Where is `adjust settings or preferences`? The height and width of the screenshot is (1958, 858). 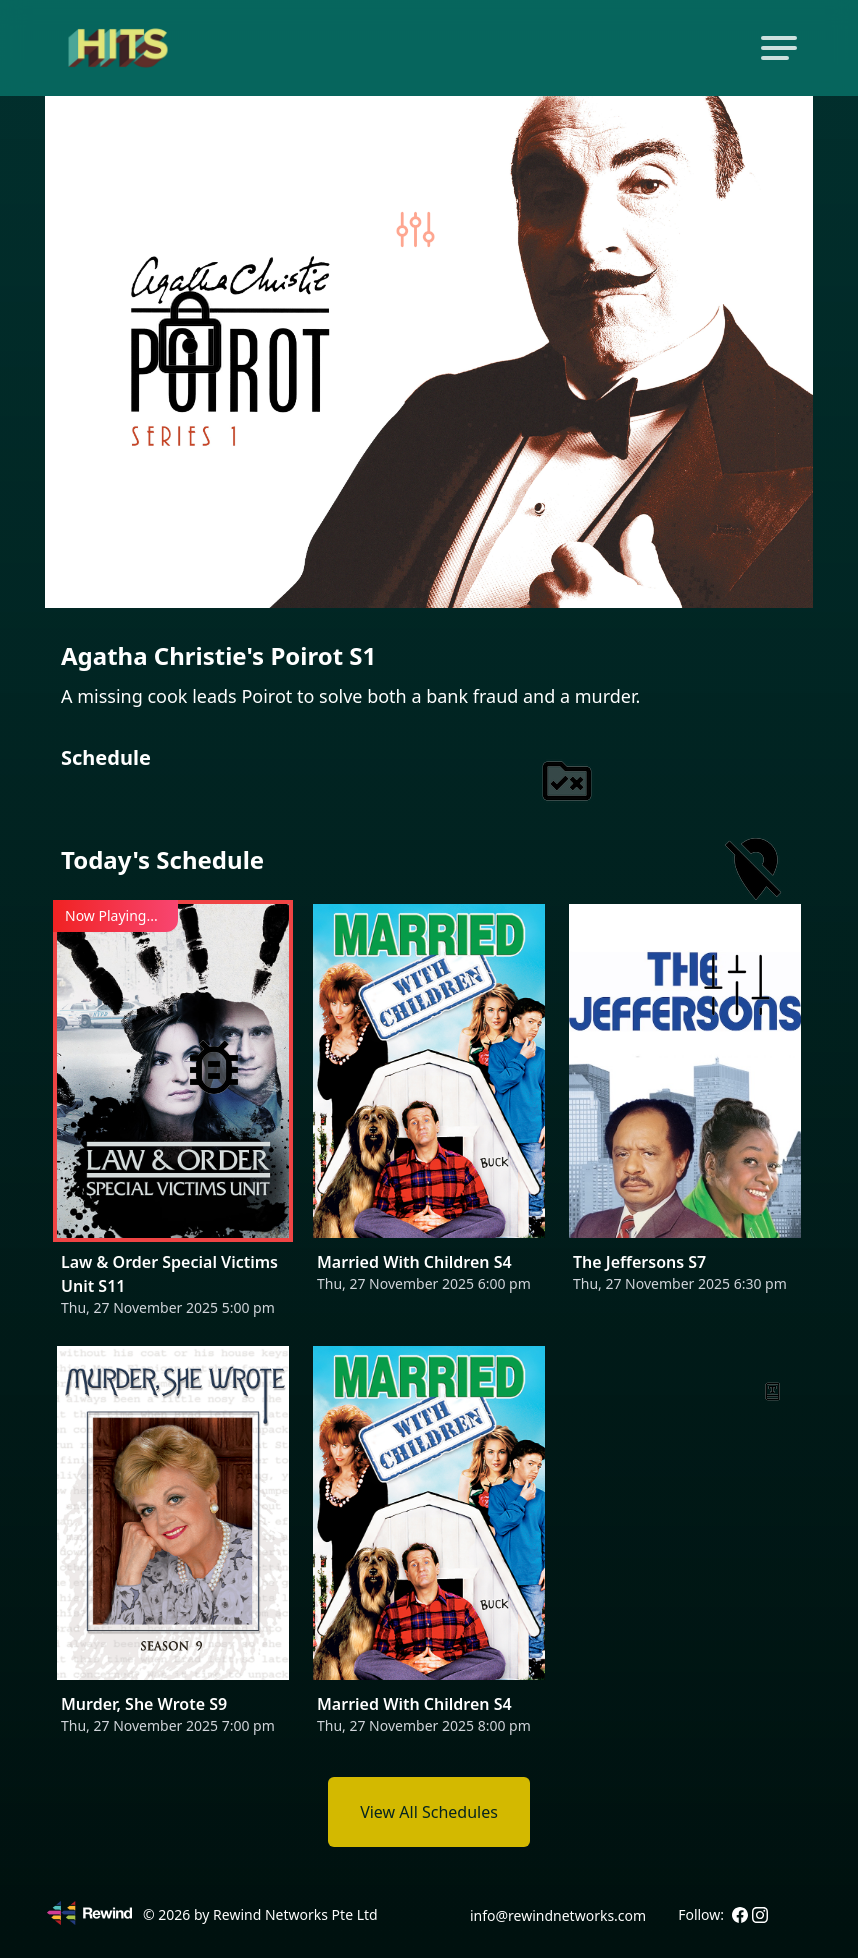 adjust settings or preferences is located at coordinates (737, 985).